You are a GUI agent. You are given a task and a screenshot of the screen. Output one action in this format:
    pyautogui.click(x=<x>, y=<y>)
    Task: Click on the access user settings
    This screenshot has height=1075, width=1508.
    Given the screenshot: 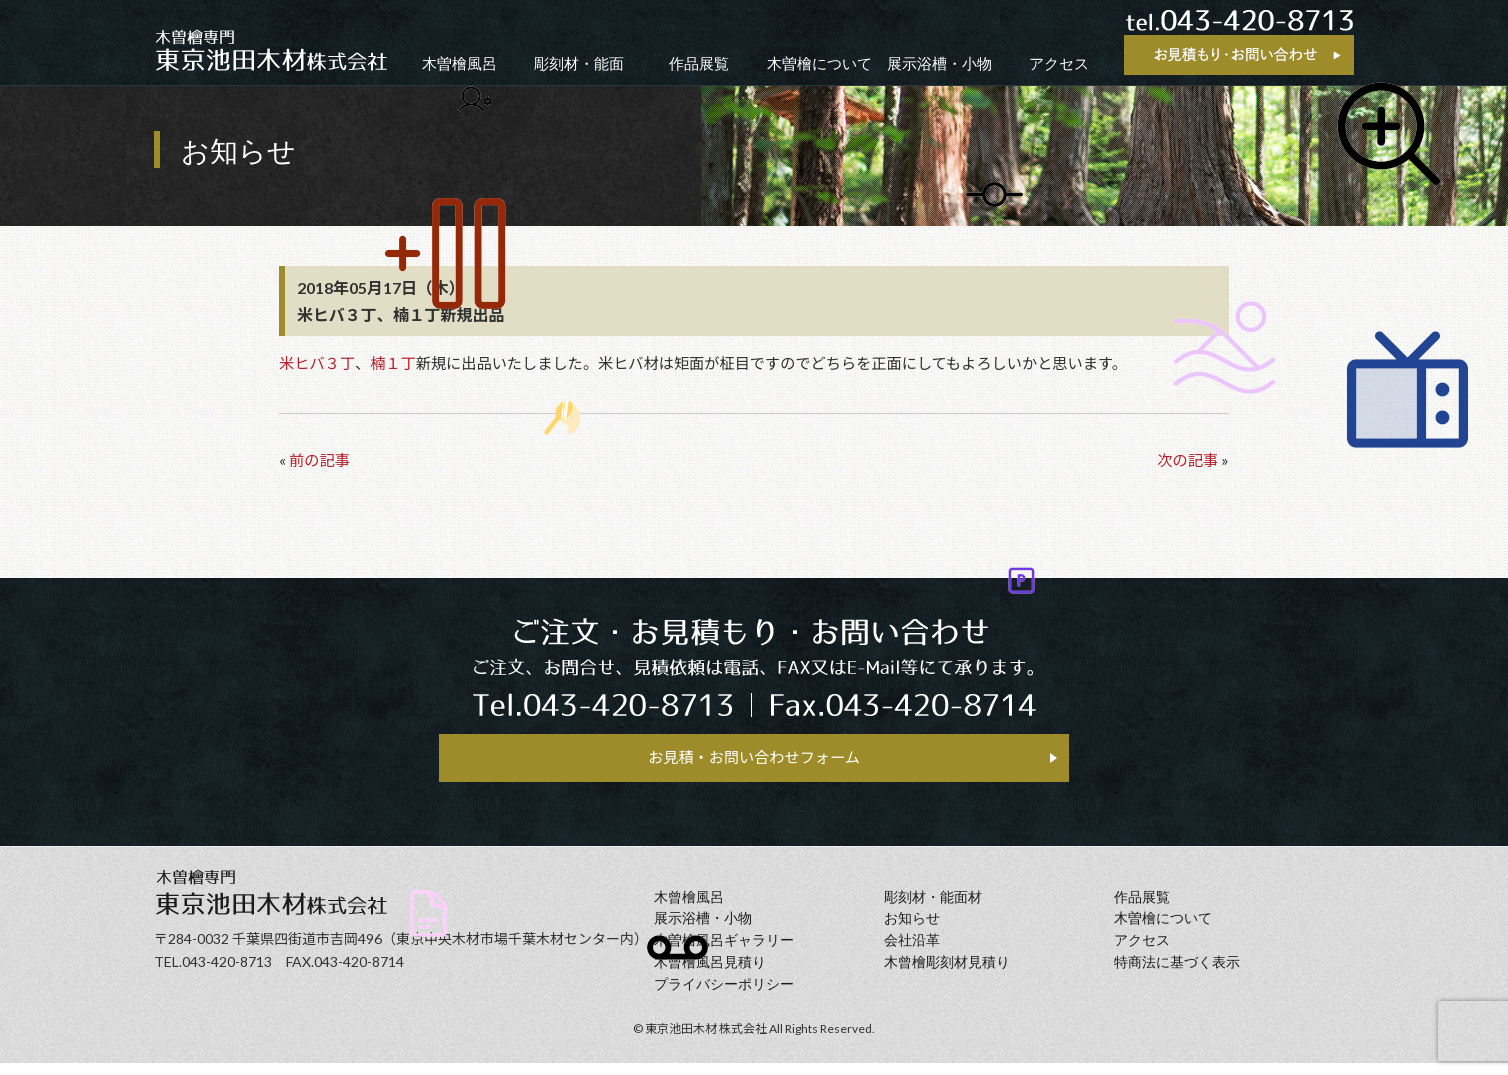 What is the action you would take?
    pyautogui.click(x=474, y=100)
    